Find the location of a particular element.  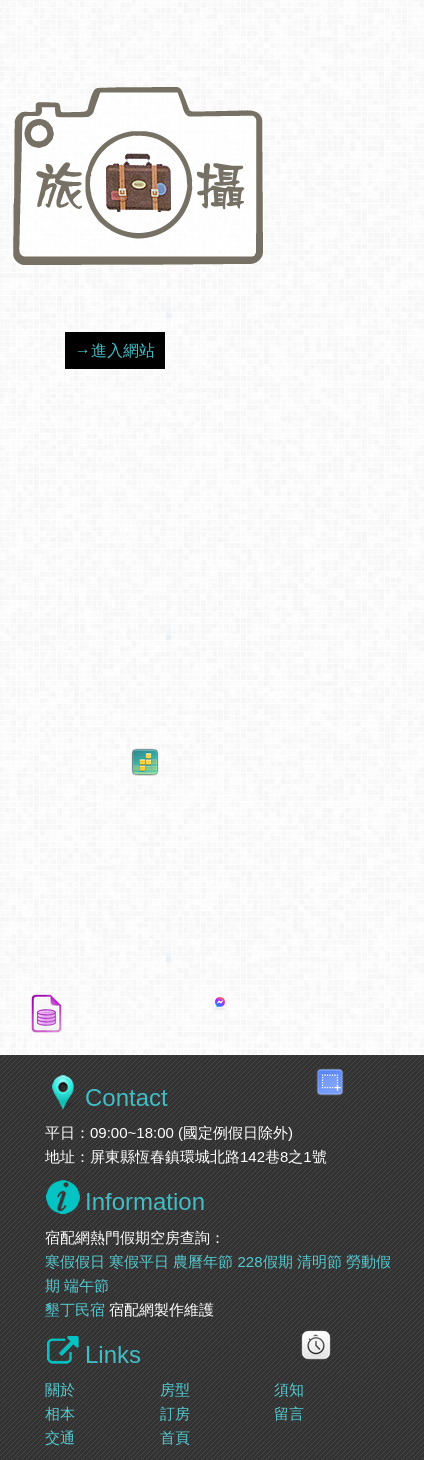

launch quadrapassel tetris-style puzzle game is located at coordinates (145, 762).